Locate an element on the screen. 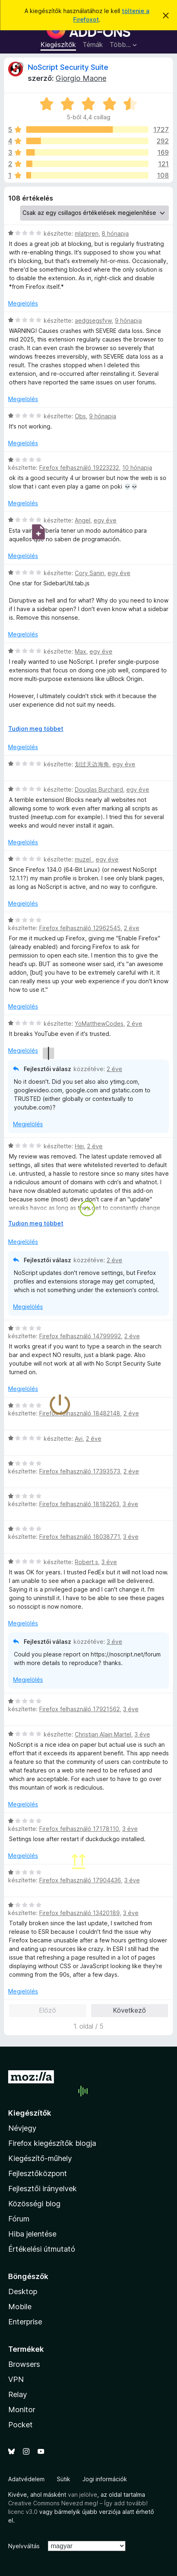 The width and height of the screenshot is (177, 2576). create a new file is located at coordinates (38, 532).